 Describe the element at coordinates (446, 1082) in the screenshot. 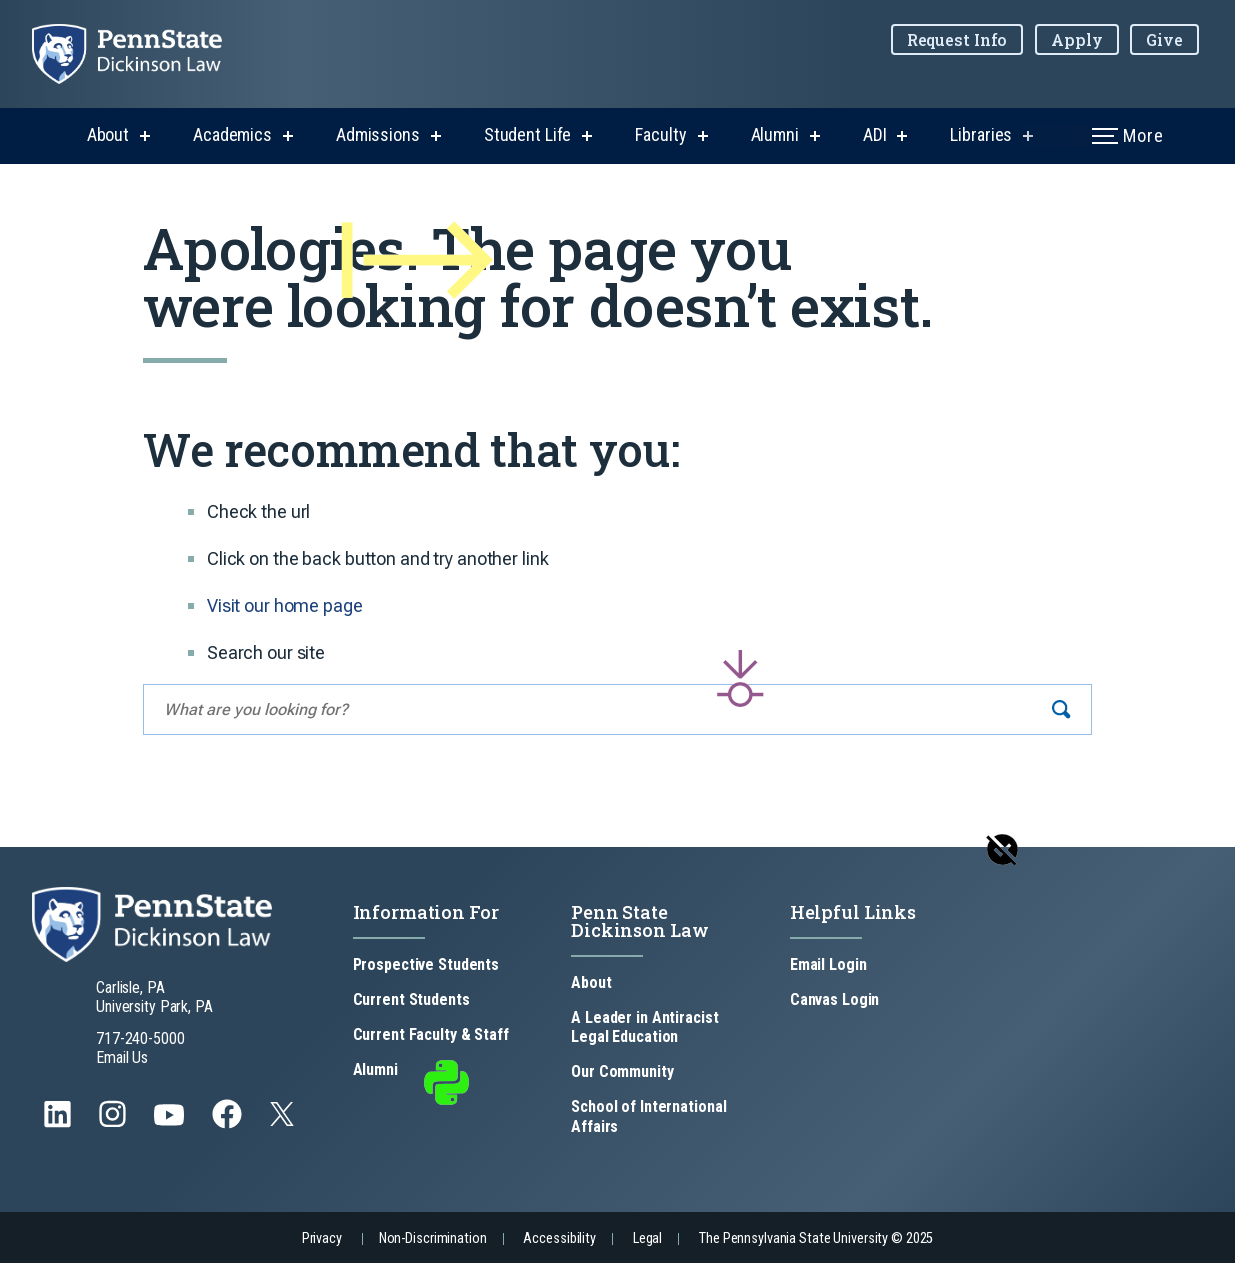

I see `python file or project indicator` at that location.